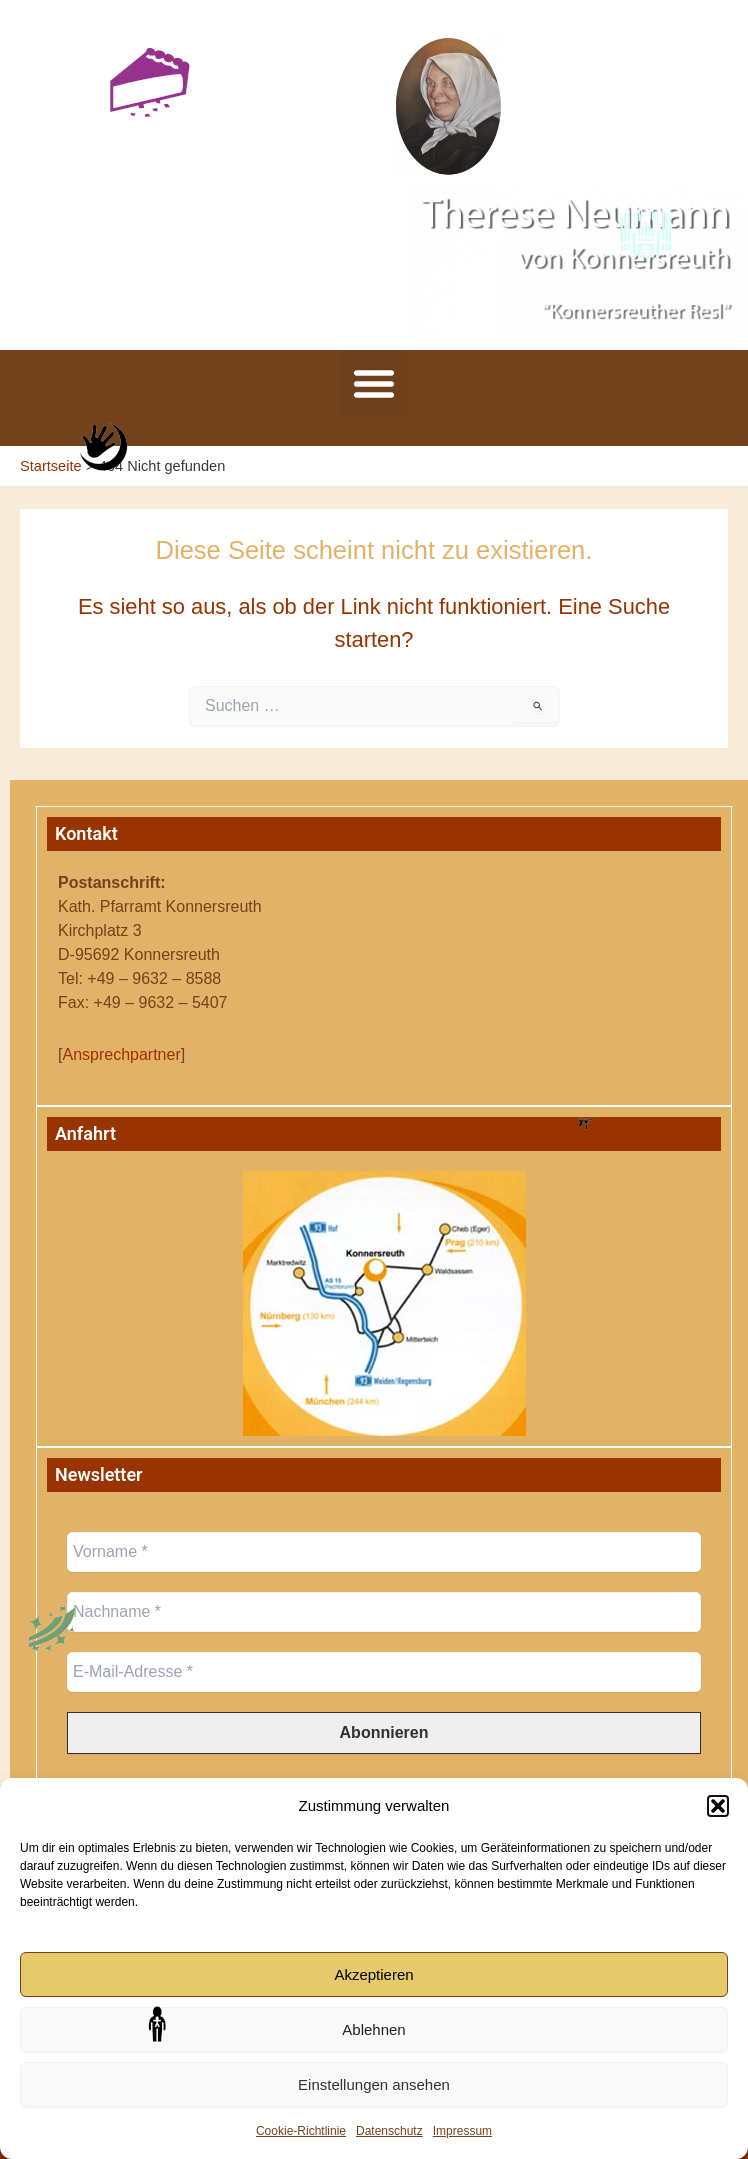  Describe the element at coordinates (51, 1628) in the screenshot. I see `equip or select a magical sword weapon` at that location.